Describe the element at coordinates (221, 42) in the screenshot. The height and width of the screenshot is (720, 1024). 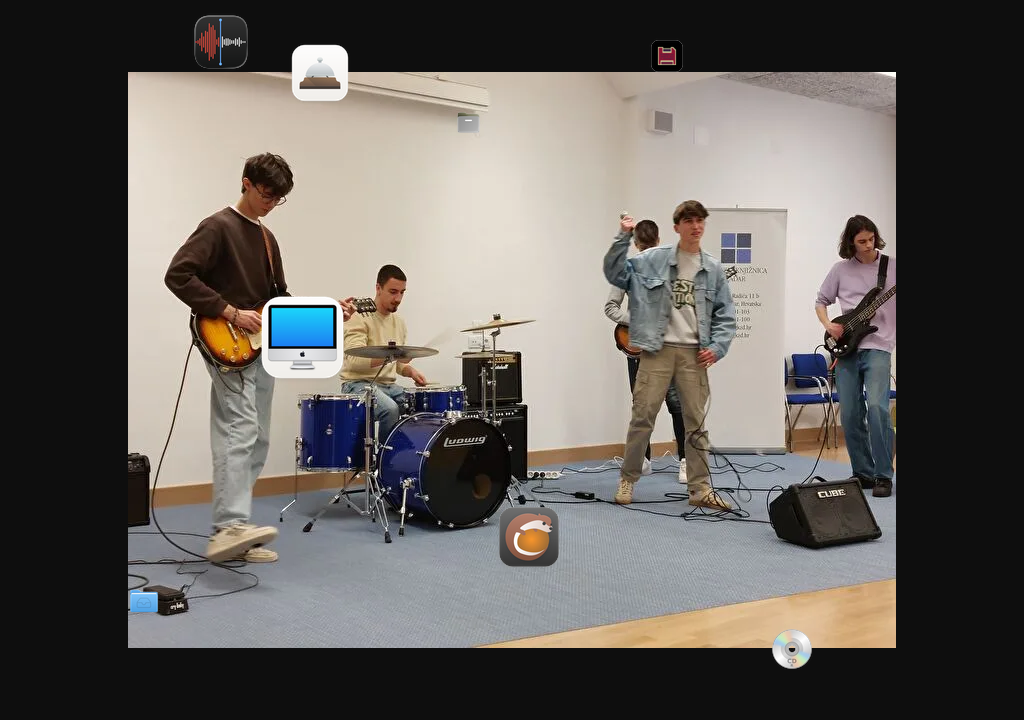
I see `open the sound recorder app` at that location.